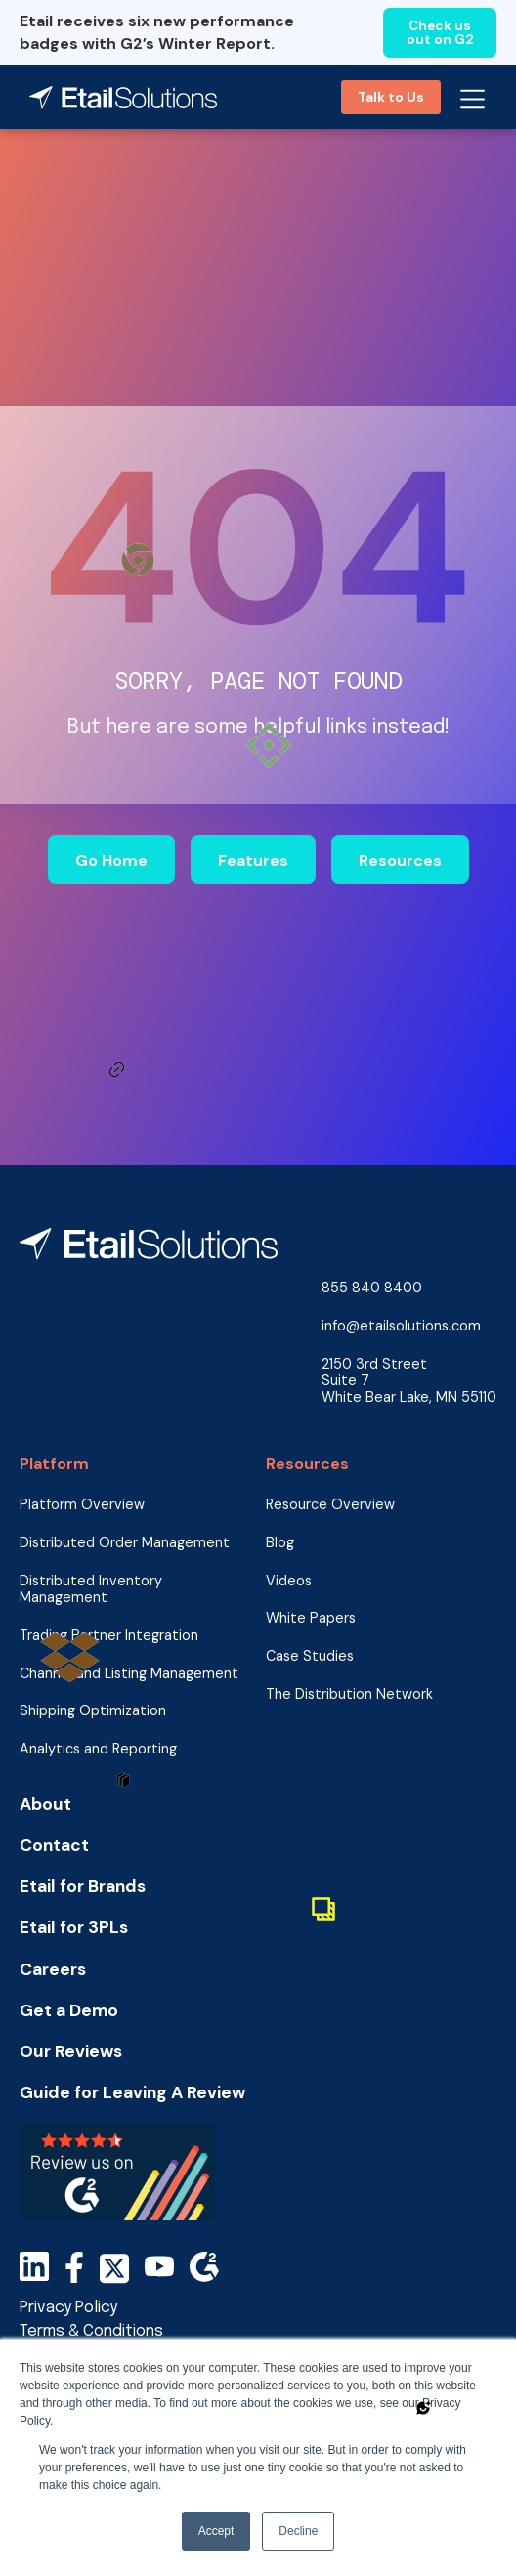 The width and height of the screenshot is (516, 2576). Describe the element at coordinates (138, 560) in the screenshot. I see `open Google Chrome browser` at that location.